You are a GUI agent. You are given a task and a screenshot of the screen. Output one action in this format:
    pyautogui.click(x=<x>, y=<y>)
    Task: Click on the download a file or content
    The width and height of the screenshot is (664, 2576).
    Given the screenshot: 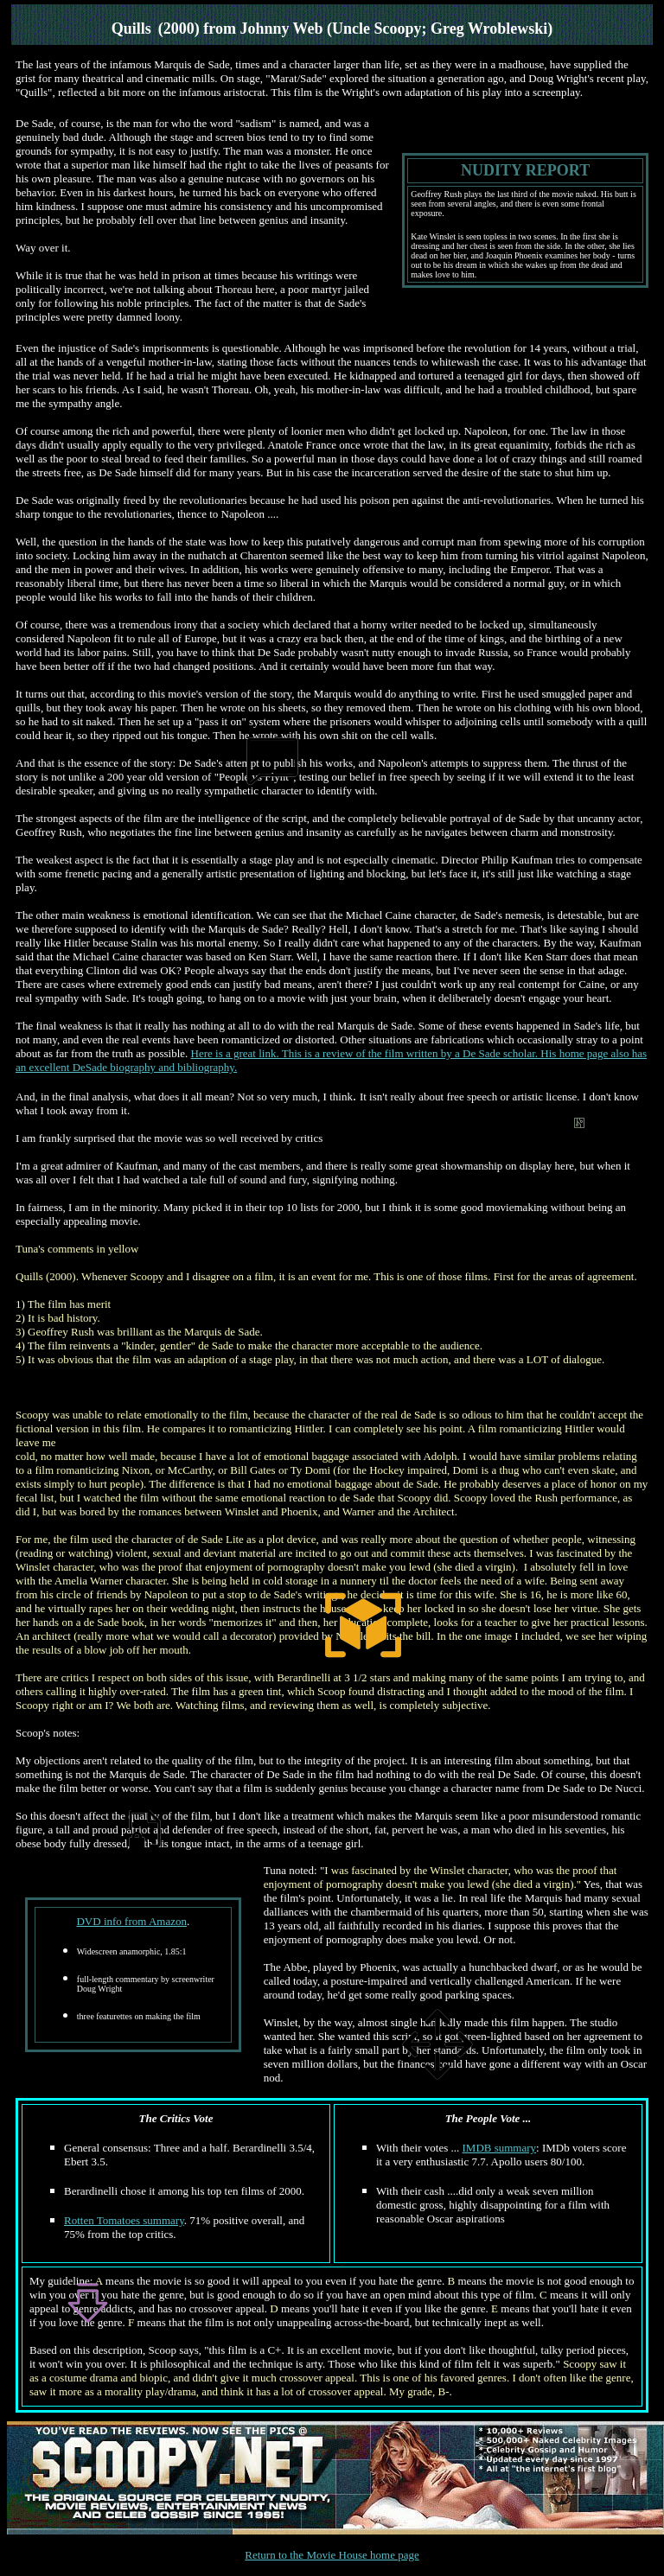 What is the action you would take?
    pyautogui.click(x=87, y=2301)
    